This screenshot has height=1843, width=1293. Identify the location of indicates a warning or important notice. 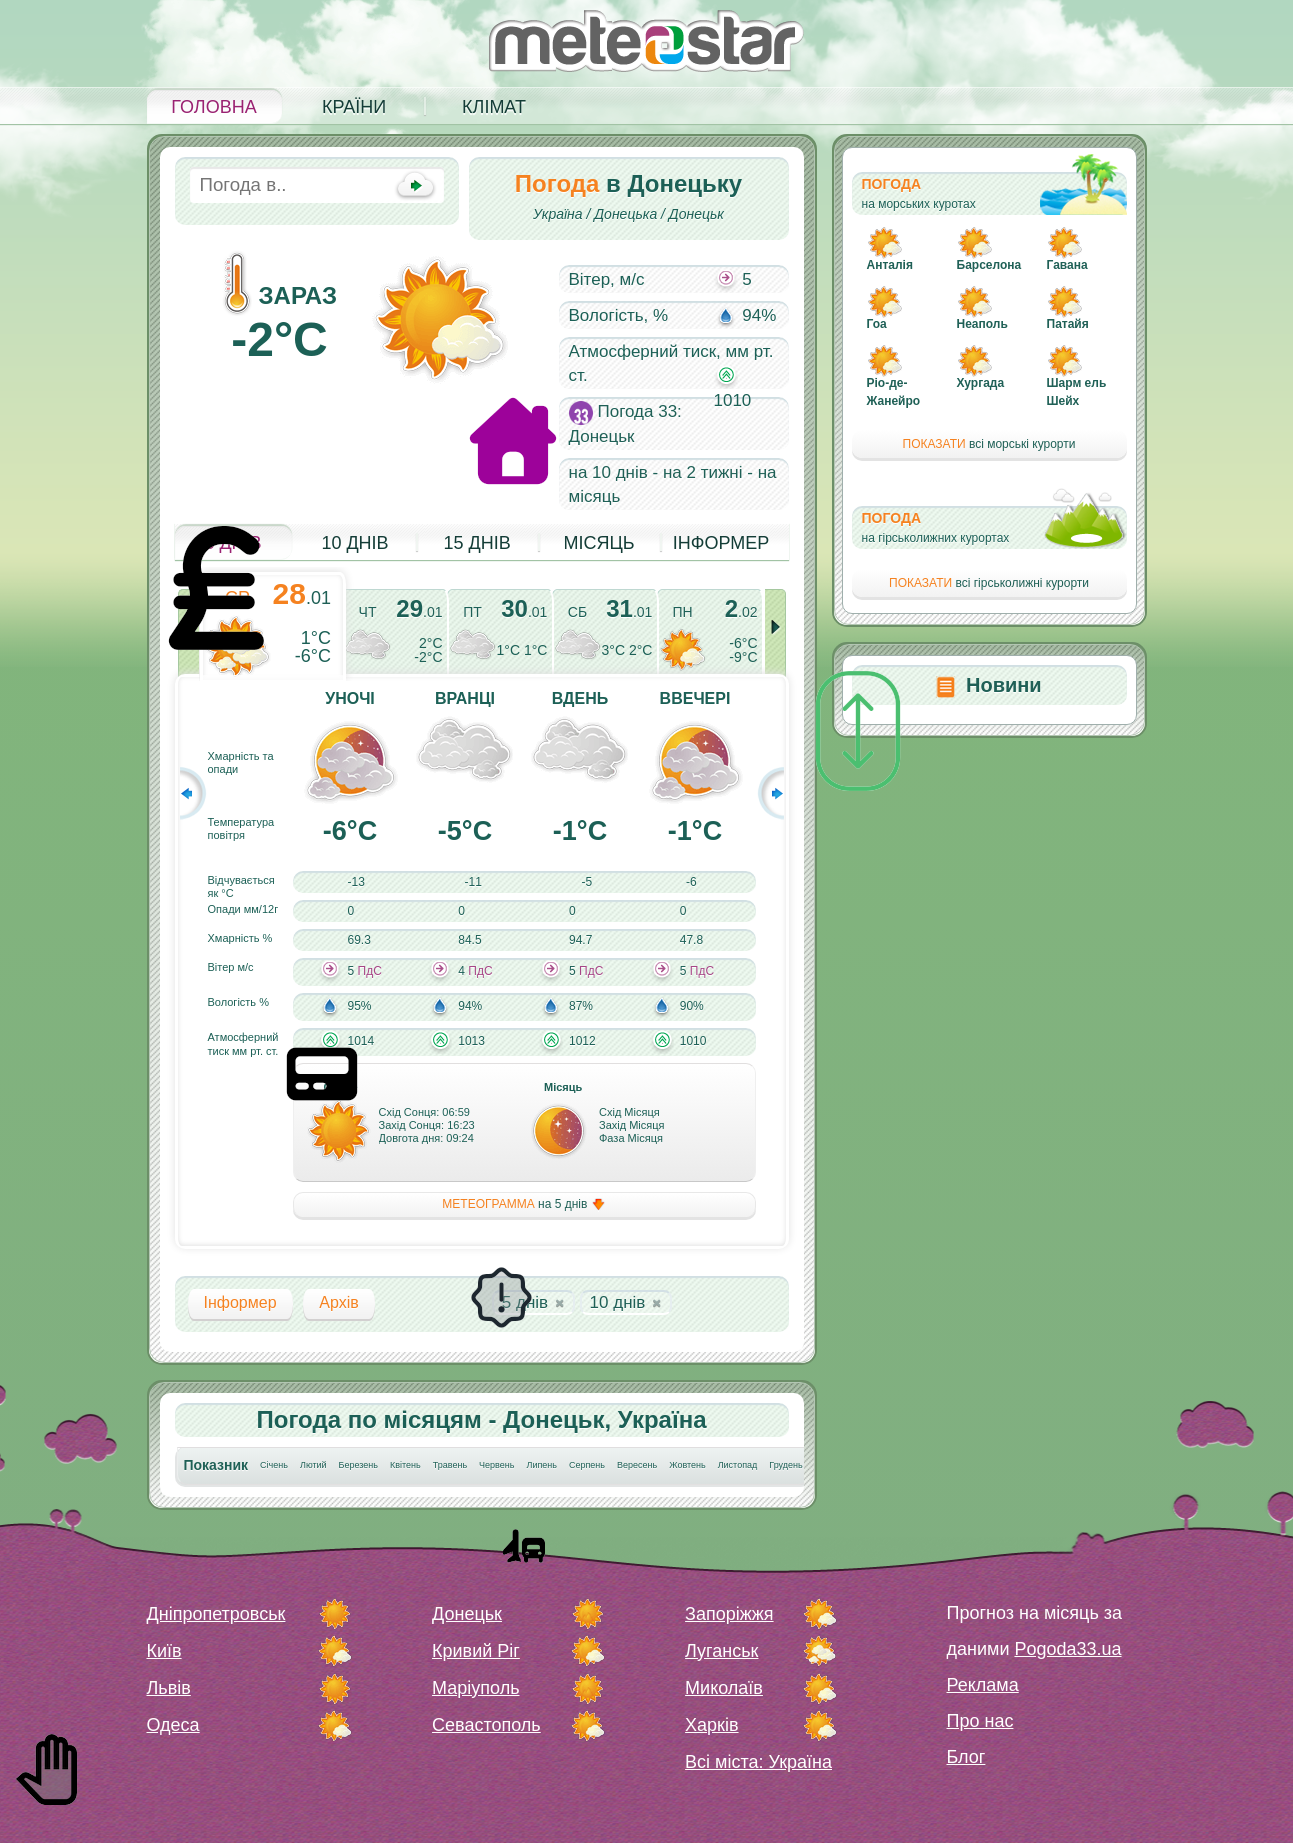
(501, 1297).